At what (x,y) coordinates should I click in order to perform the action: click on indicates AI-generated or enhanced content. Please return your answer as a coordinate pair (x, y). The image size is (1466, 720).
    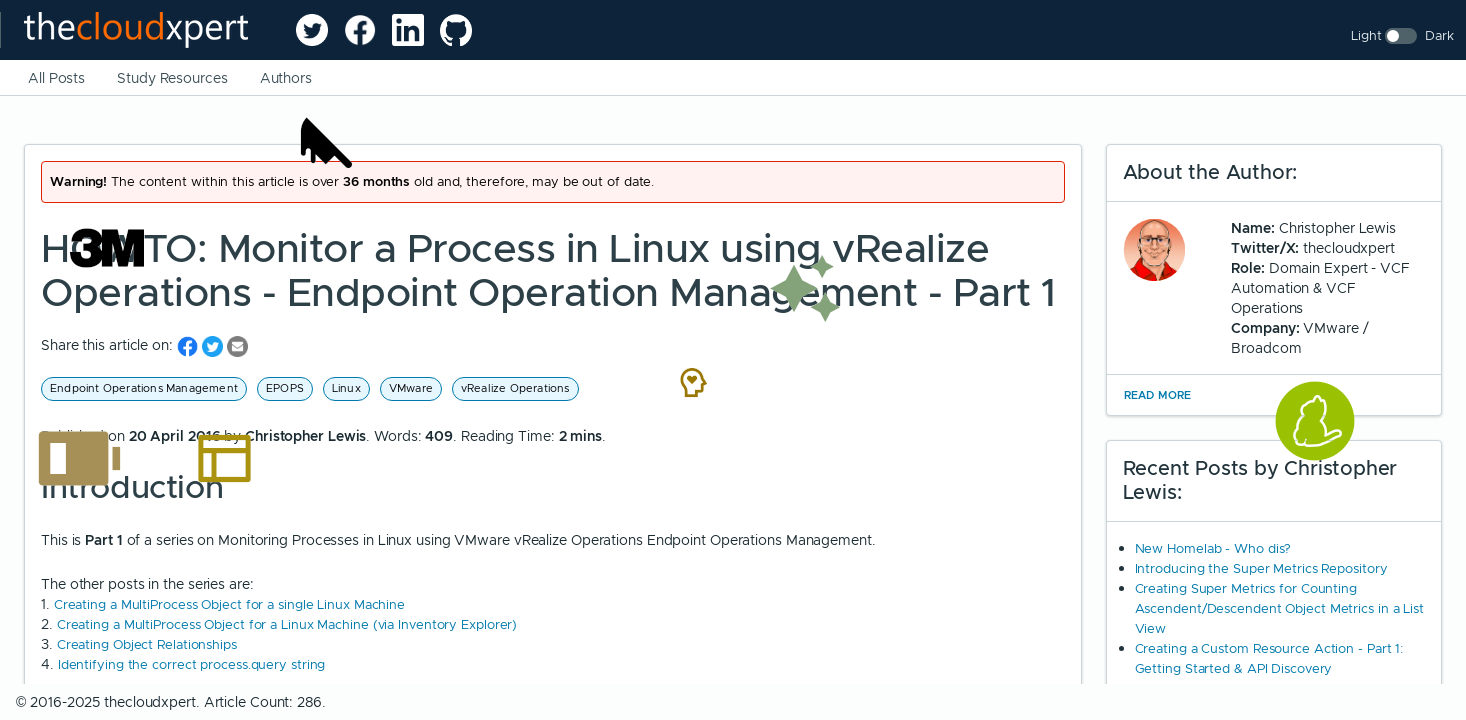
    Looking at the image, I should click on (806, 288).